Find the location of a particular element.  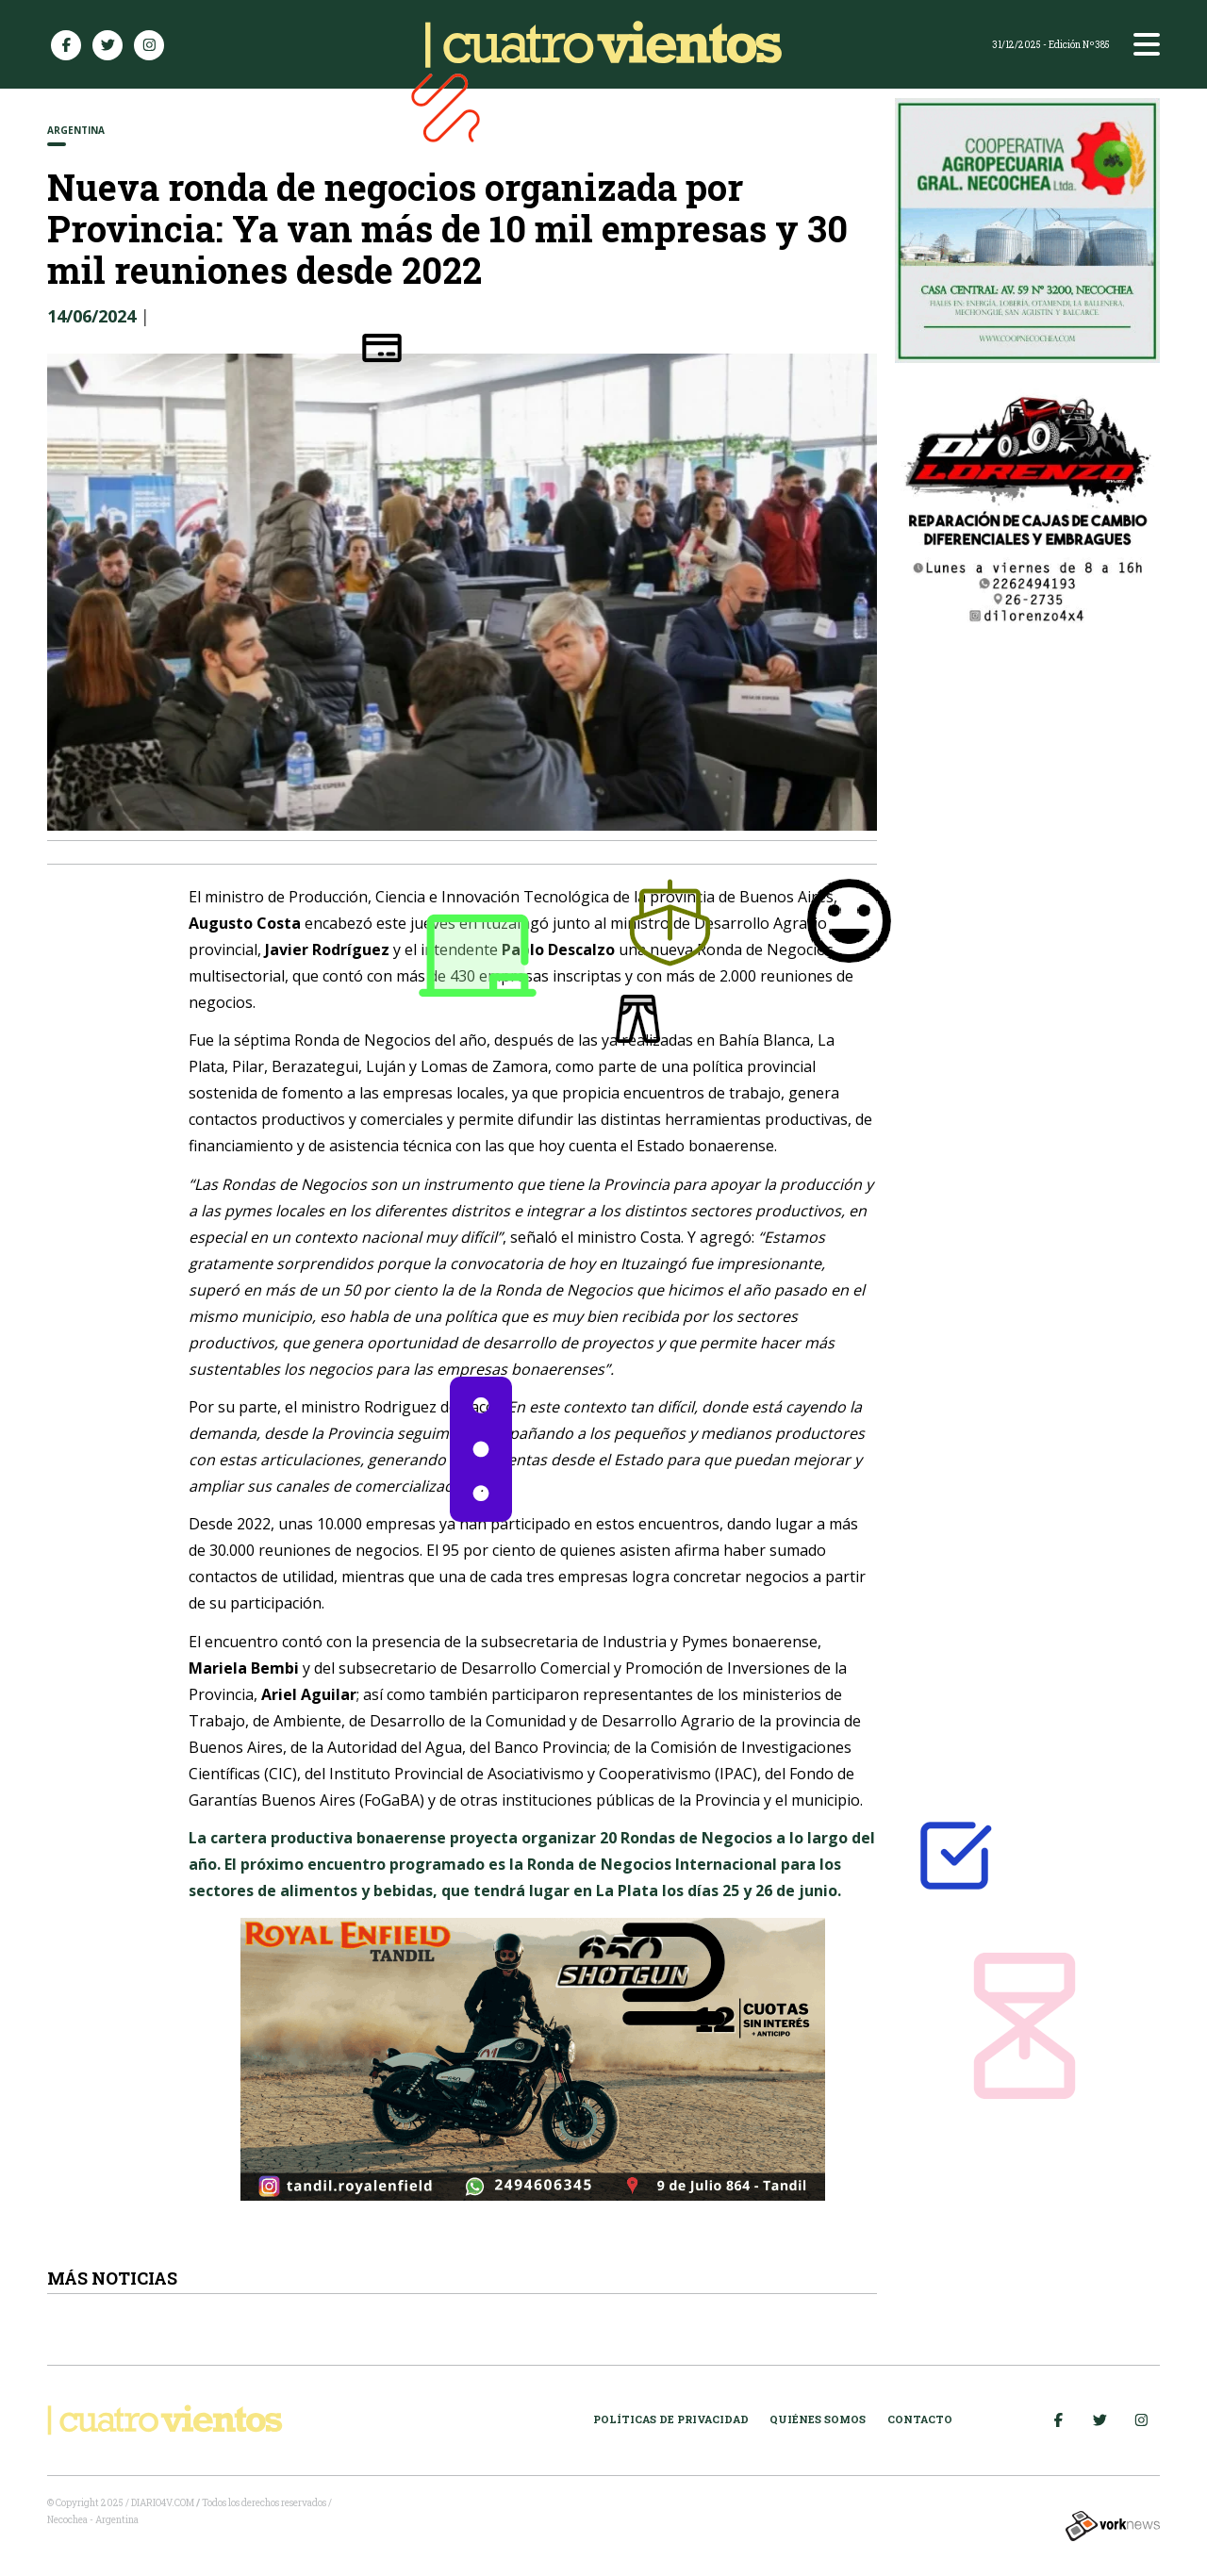

manage payment methods is located at coordinates (382, 348).